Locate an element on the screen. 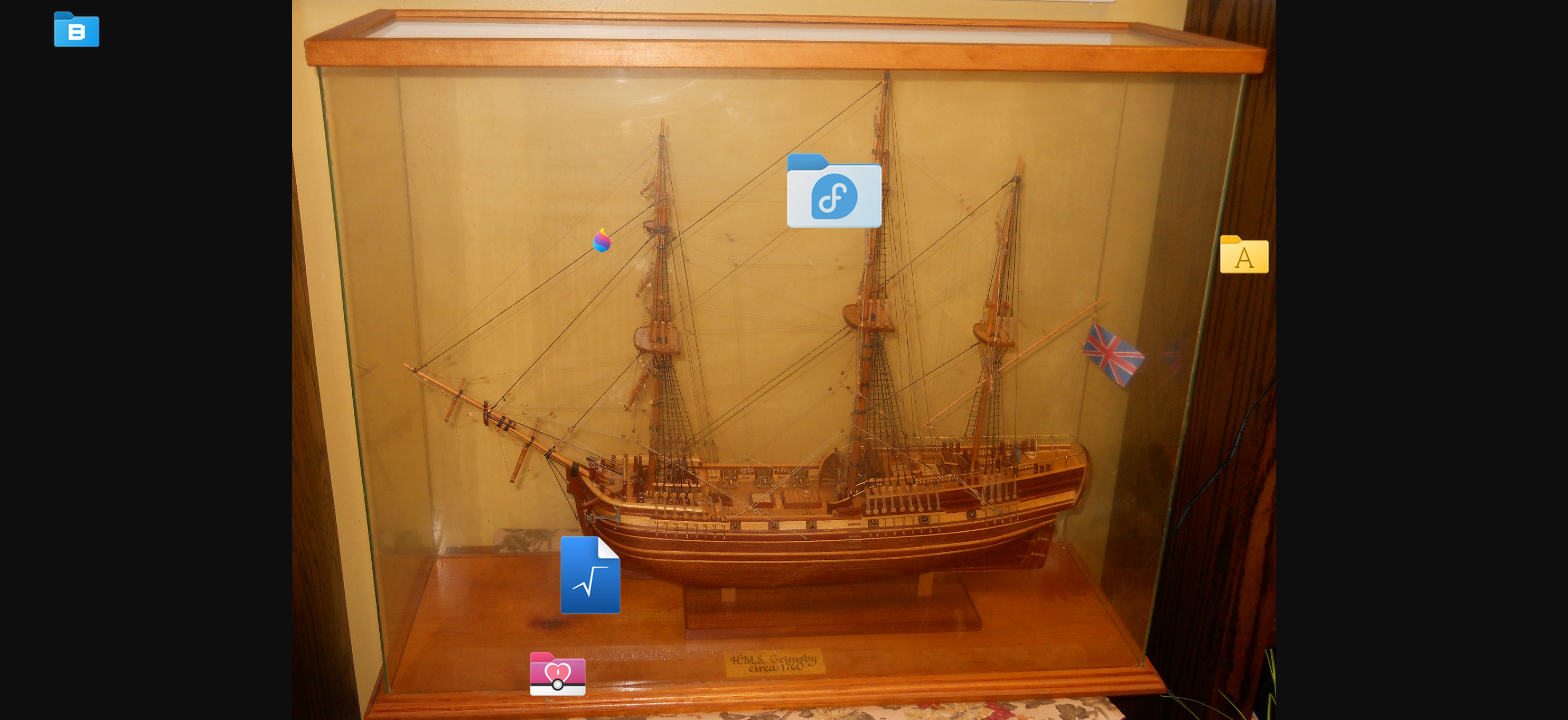  a root data file or scientific dataset document is located at coordinates (590, 576).